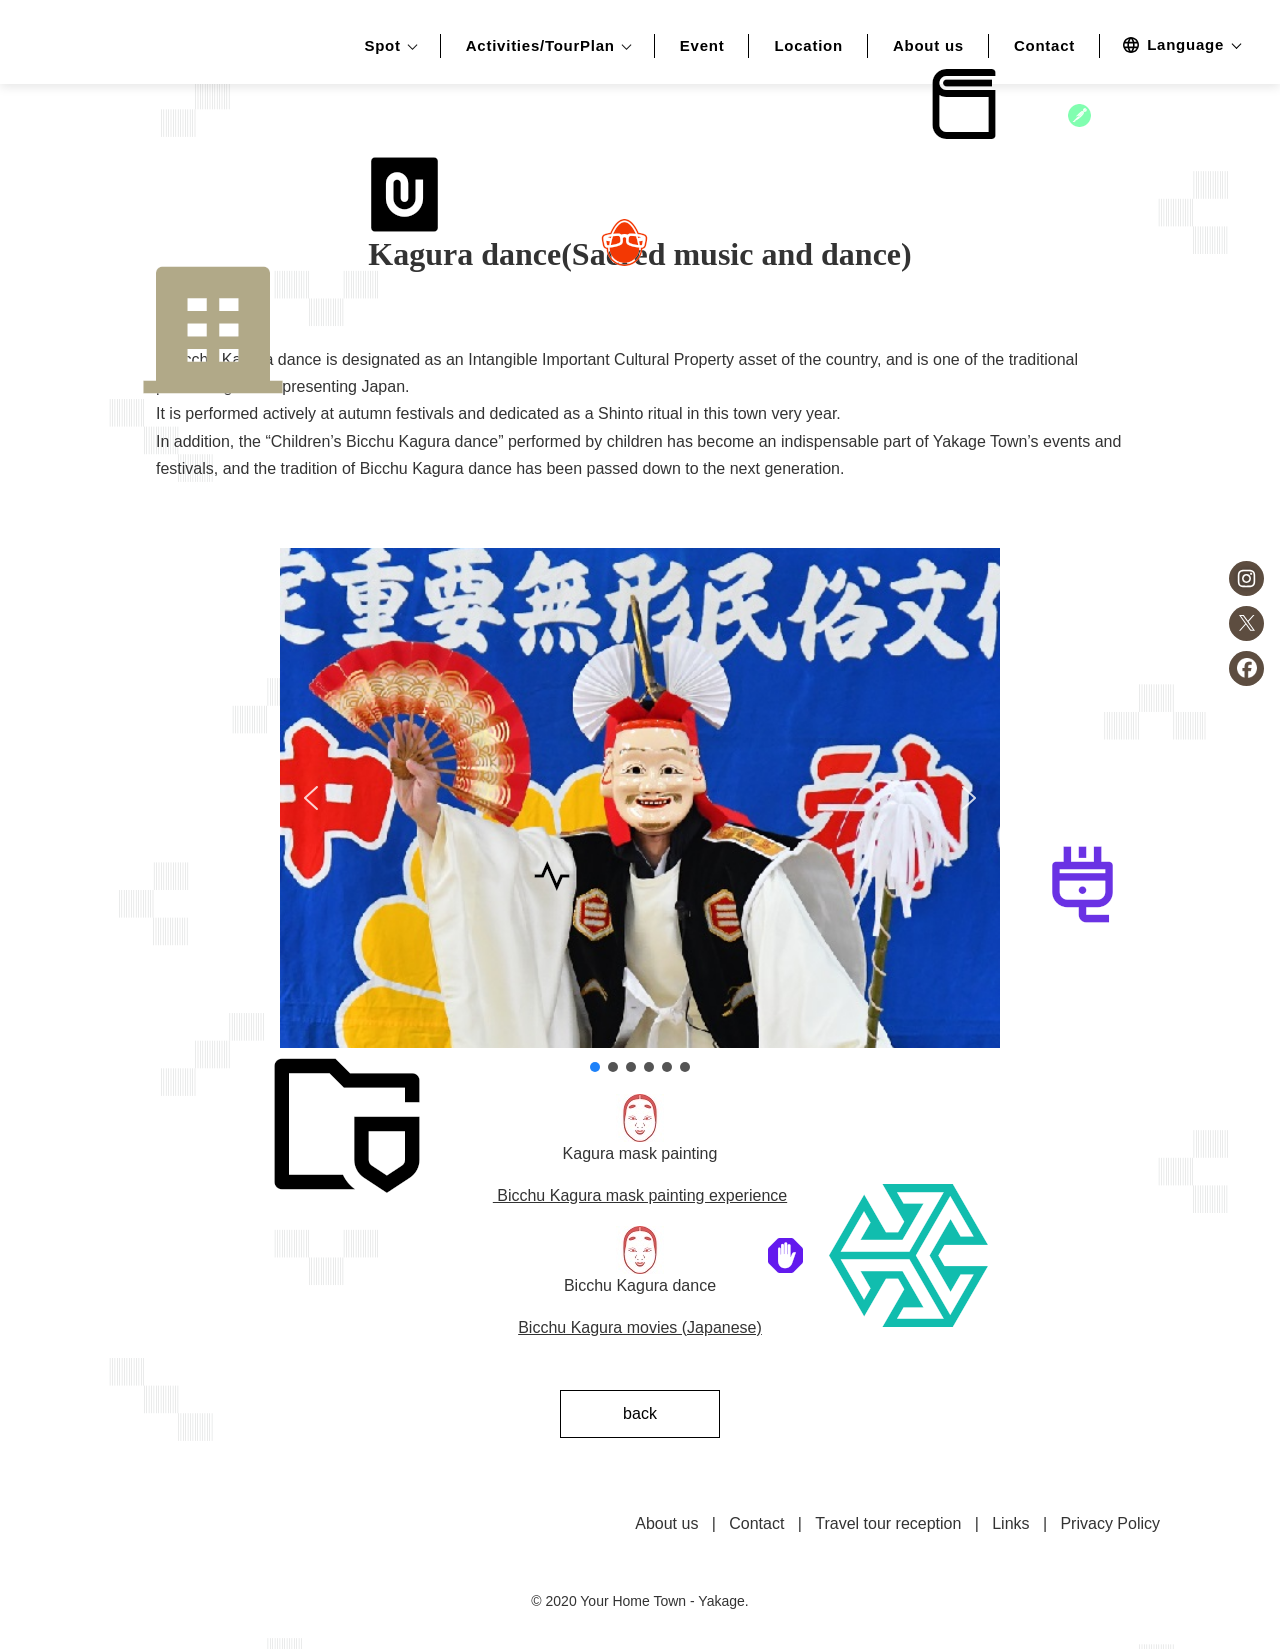 The height and width of the screenshot is (1649, 1280). What do you see at coordinates (347, 1124) in the screenshot?
I see `access protected or secure files` at bounding box center [347, 1124].